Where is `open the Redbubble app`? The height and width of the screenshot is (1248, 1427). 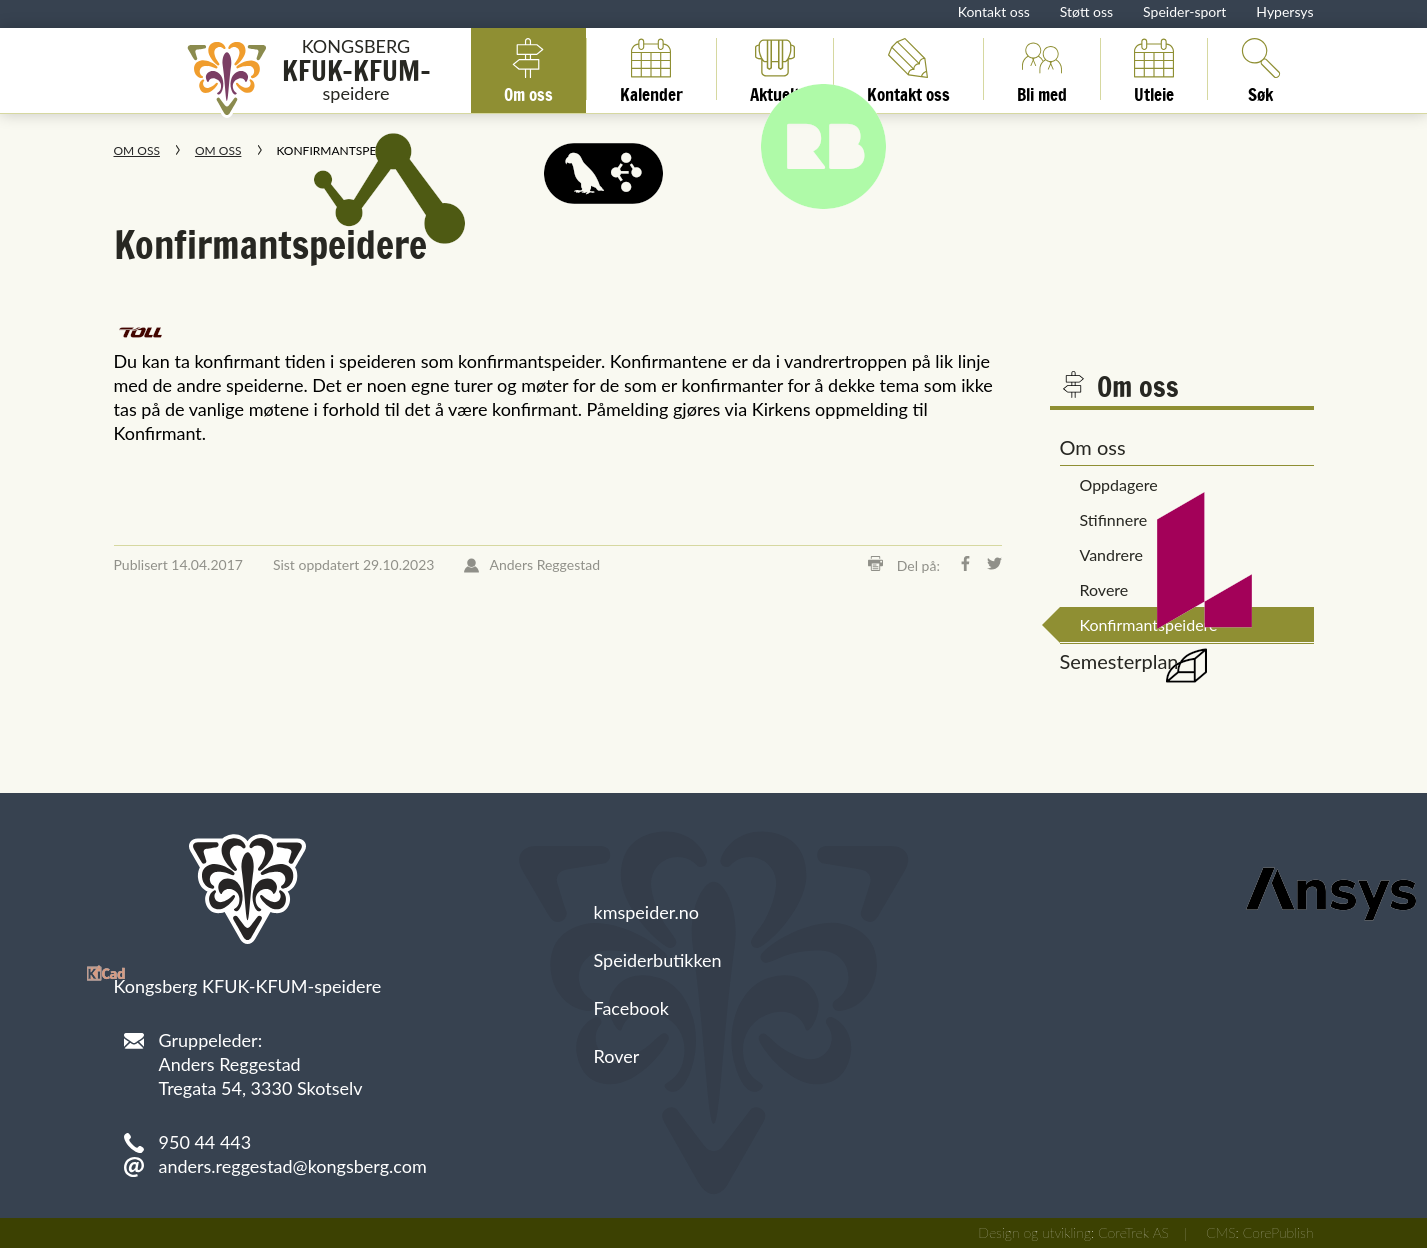
open the Redbubble app is located at coordinates (823, 146).